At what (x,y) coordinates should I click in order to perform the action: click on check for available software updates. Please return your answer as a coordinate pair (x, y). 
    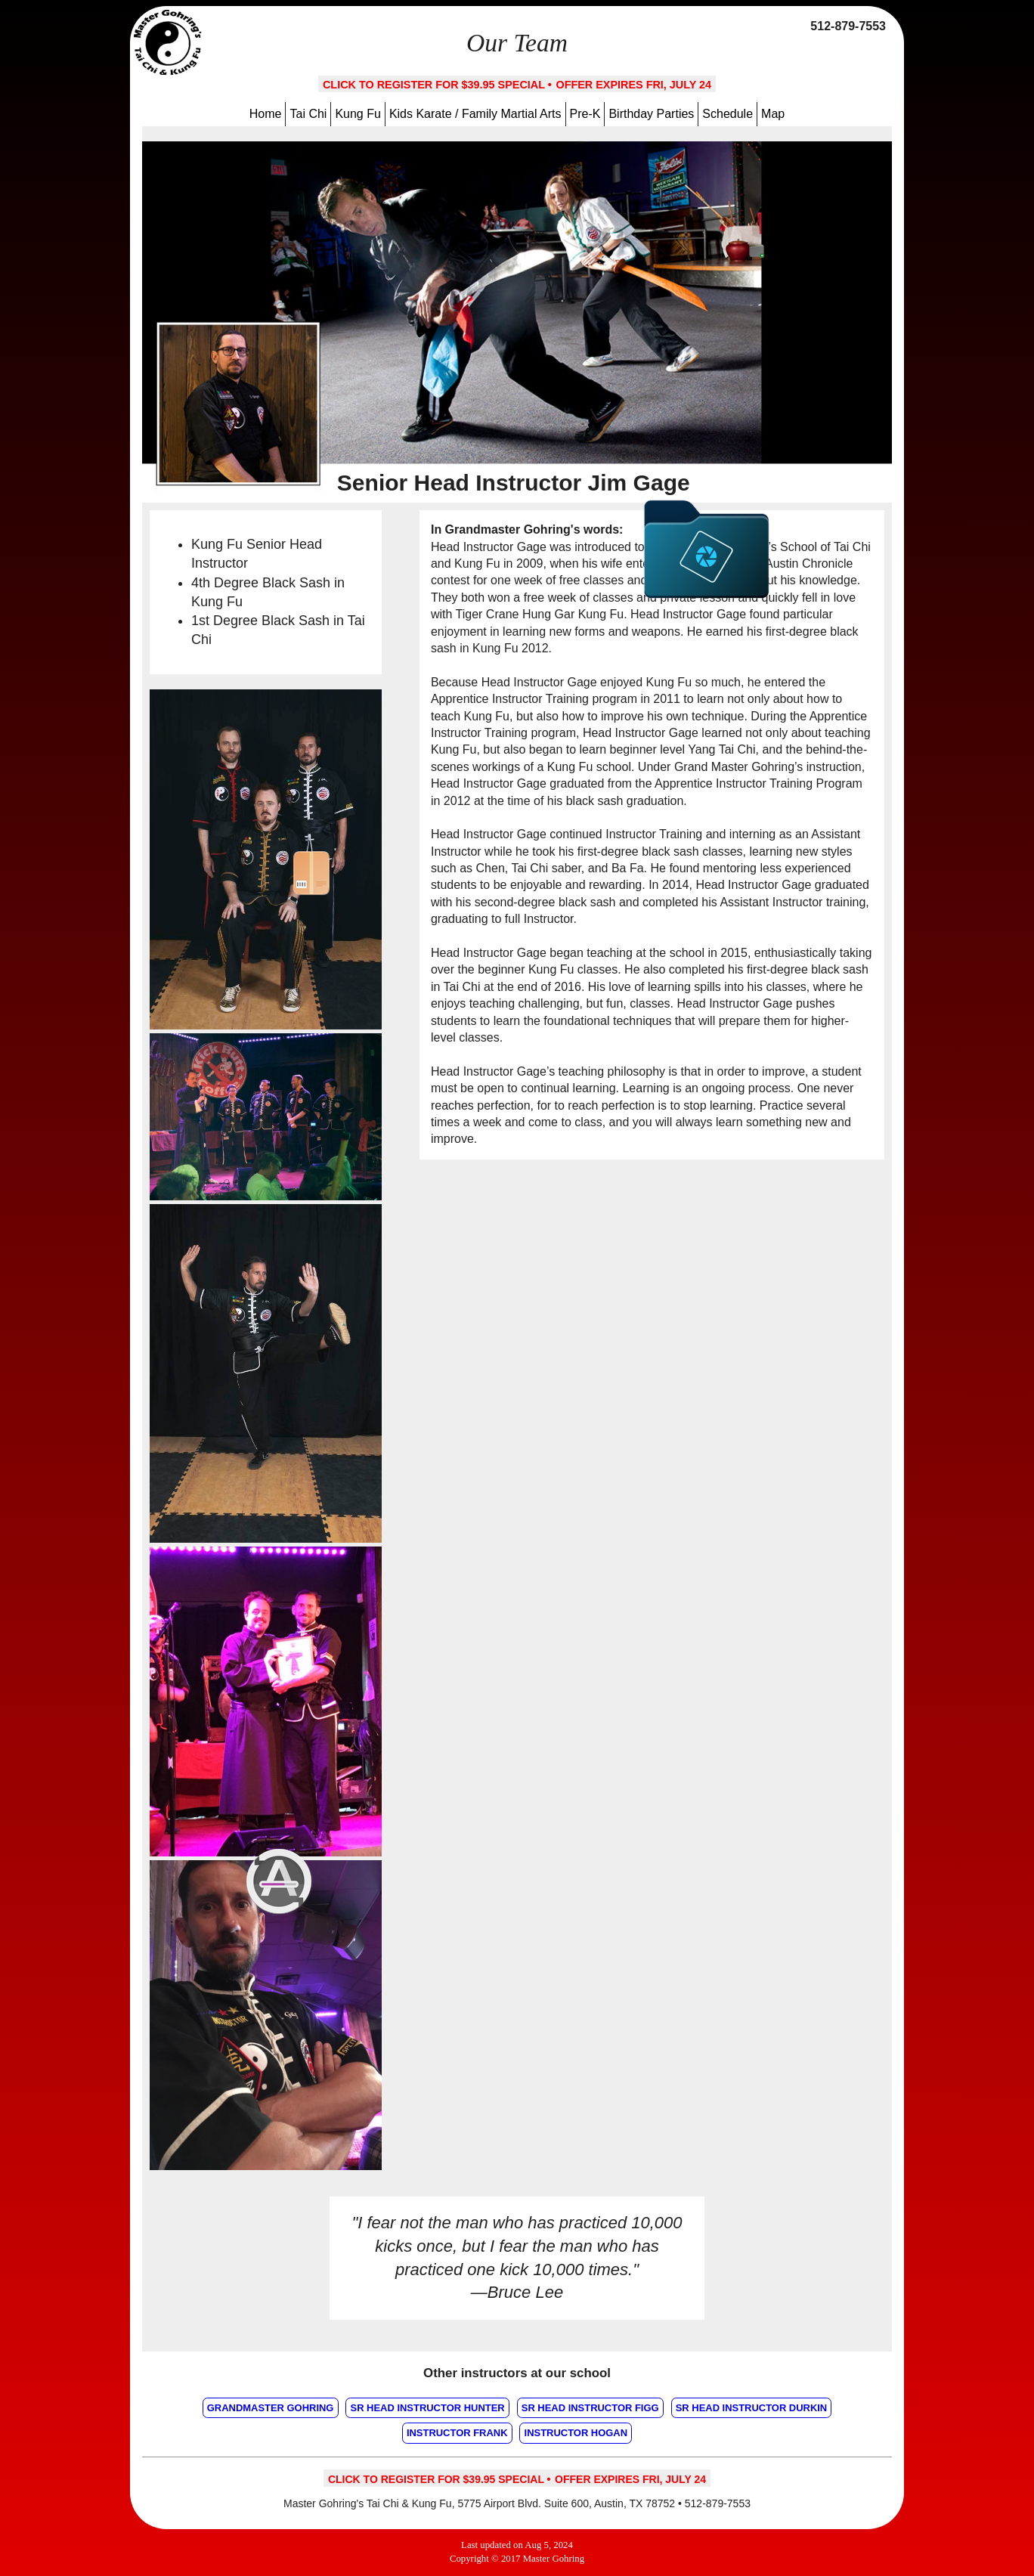
    Looking at the image, I should click on (279, 1881).